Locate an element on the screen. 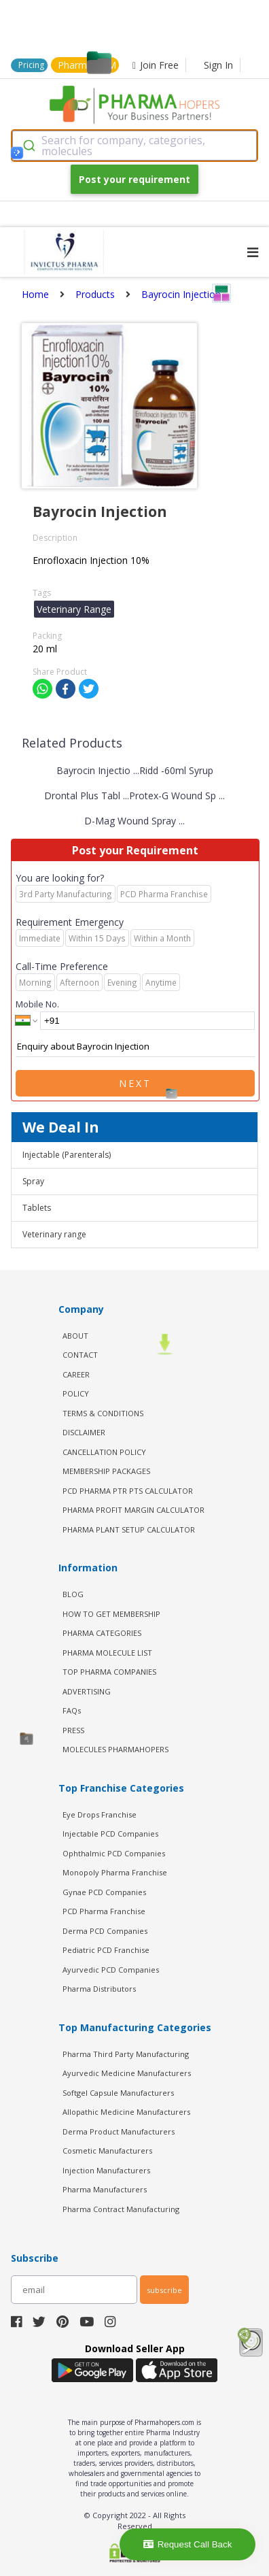  save the current file or document is located at coordinates (164, 1343).